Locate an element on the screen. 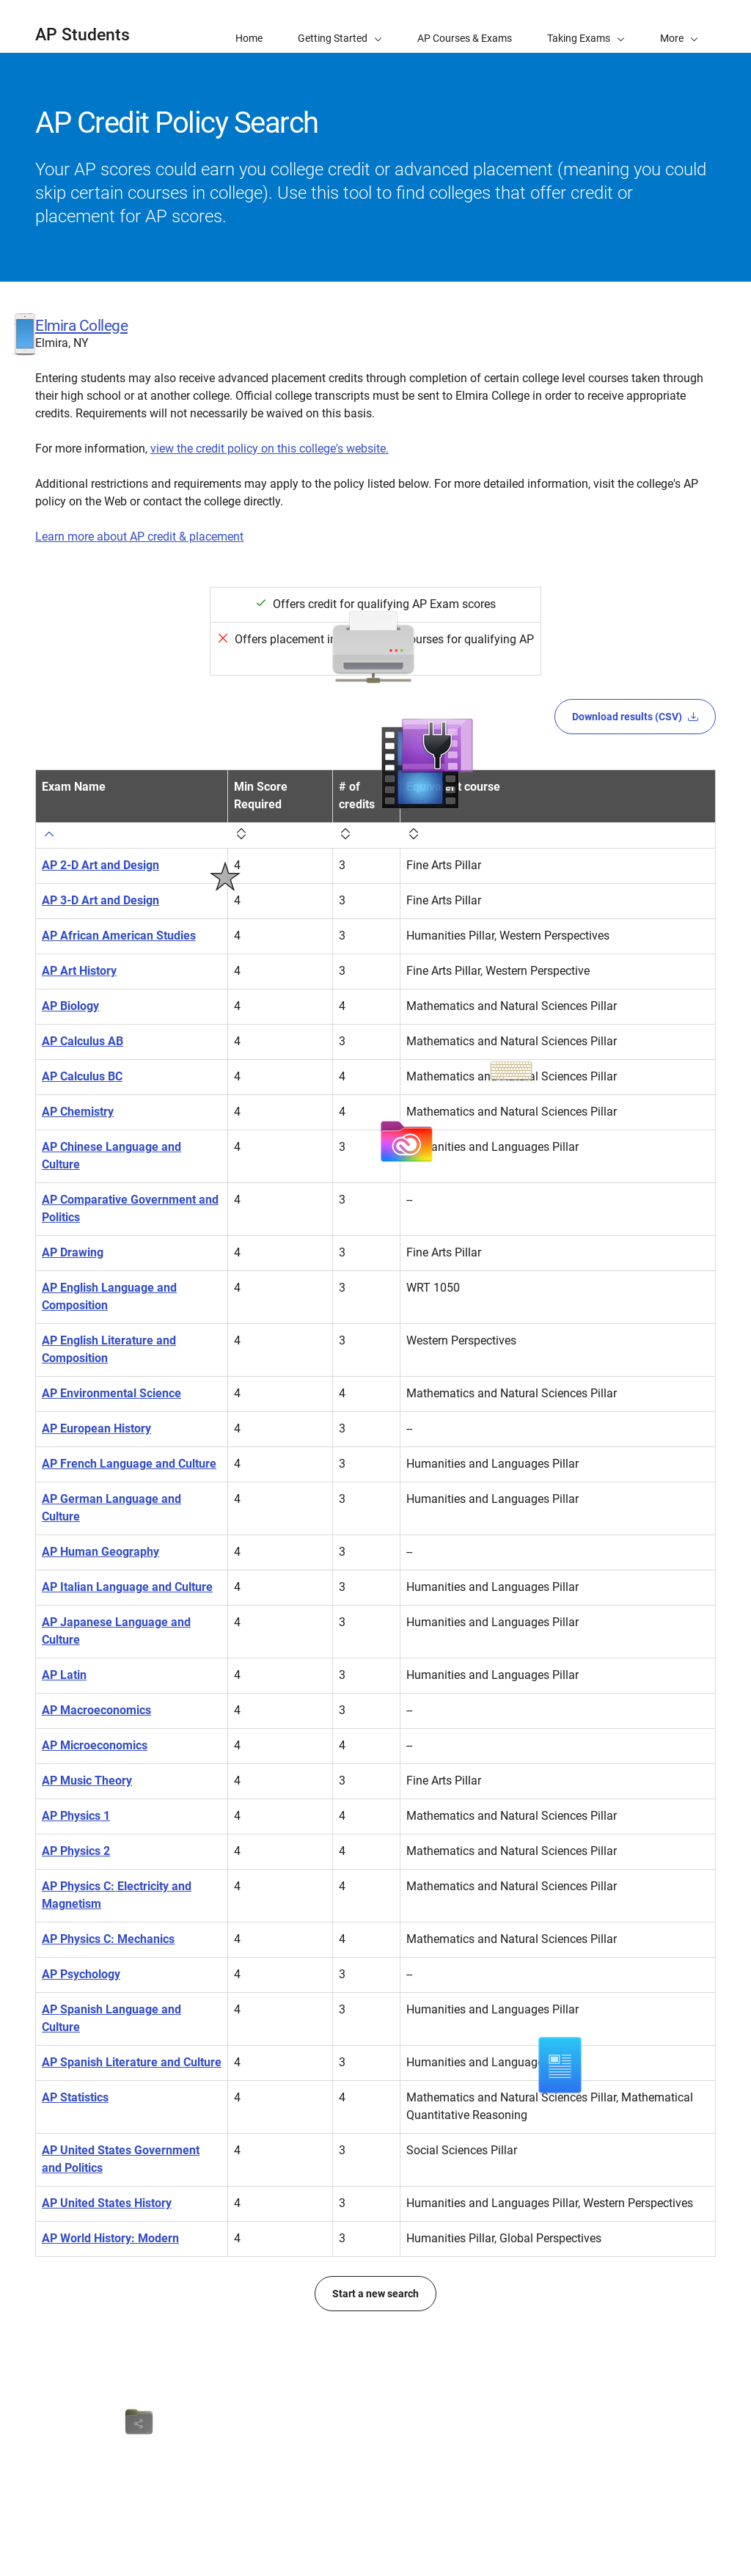 This screenshot has width=751, height=2576. connect to a network printer is located at coordinates (373, 649).